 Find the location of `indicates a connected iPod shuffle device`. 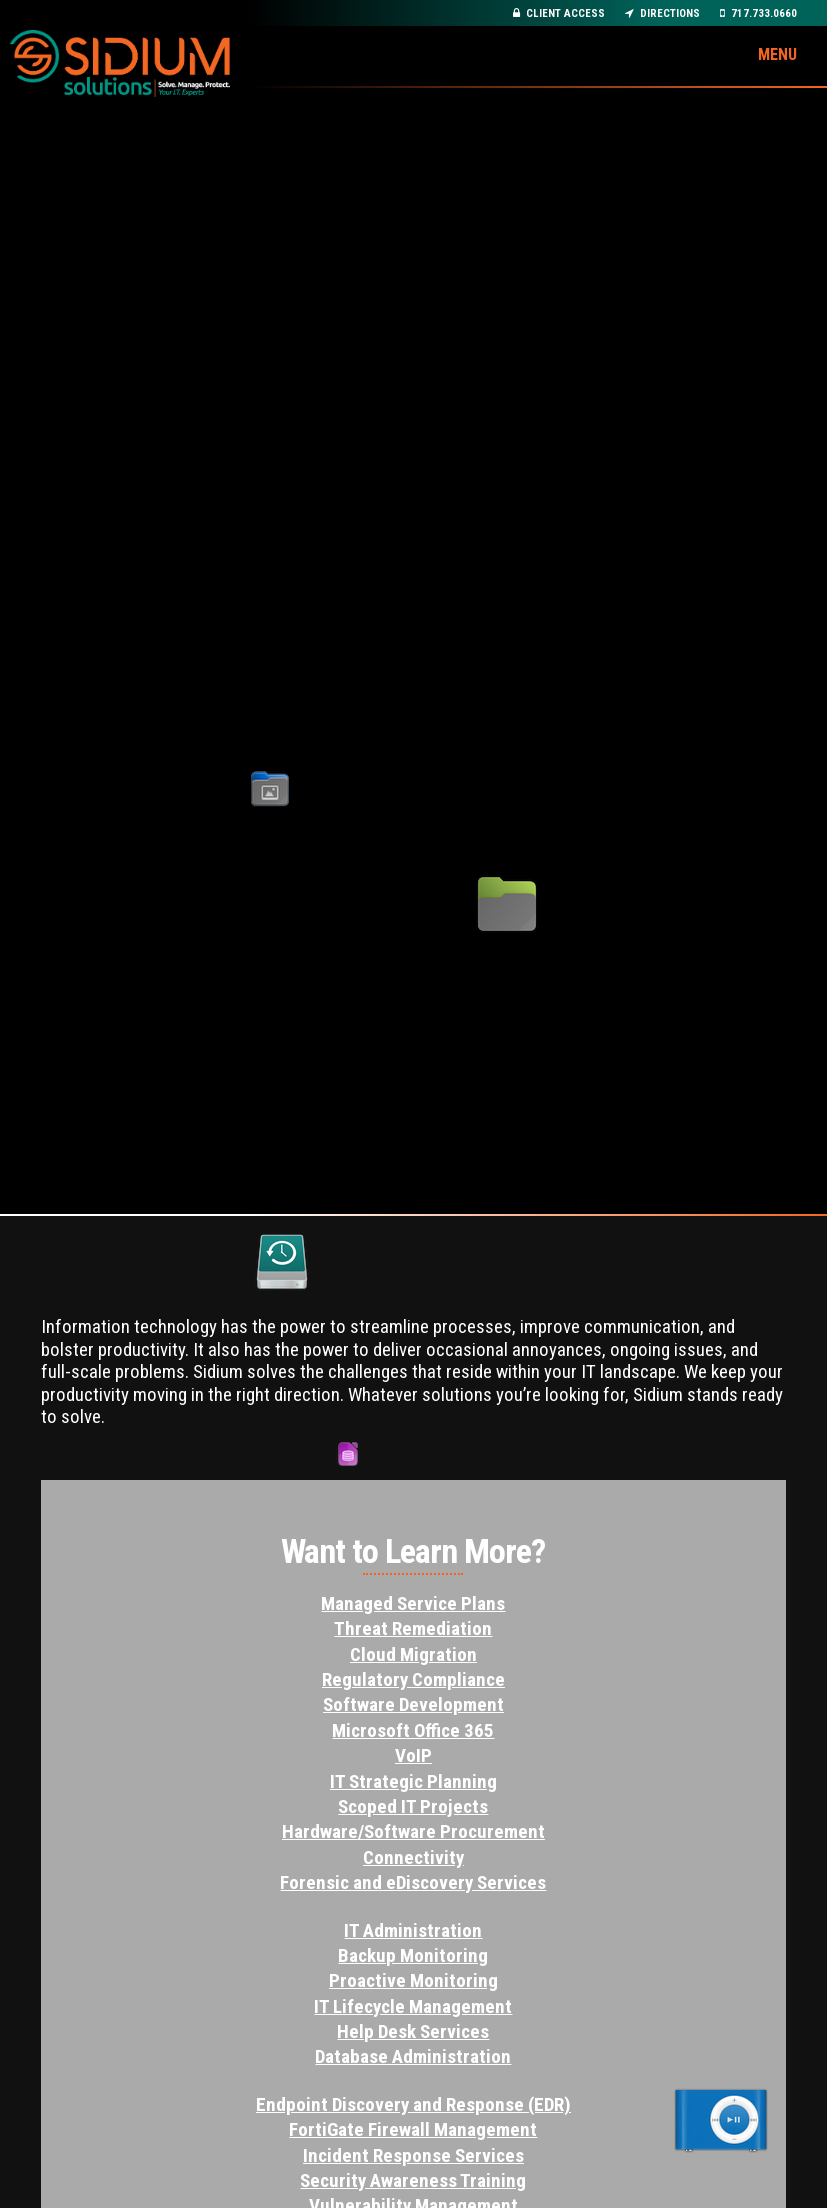

indicates a connected iPod shuffle device is located at coordinates (721, 2103).